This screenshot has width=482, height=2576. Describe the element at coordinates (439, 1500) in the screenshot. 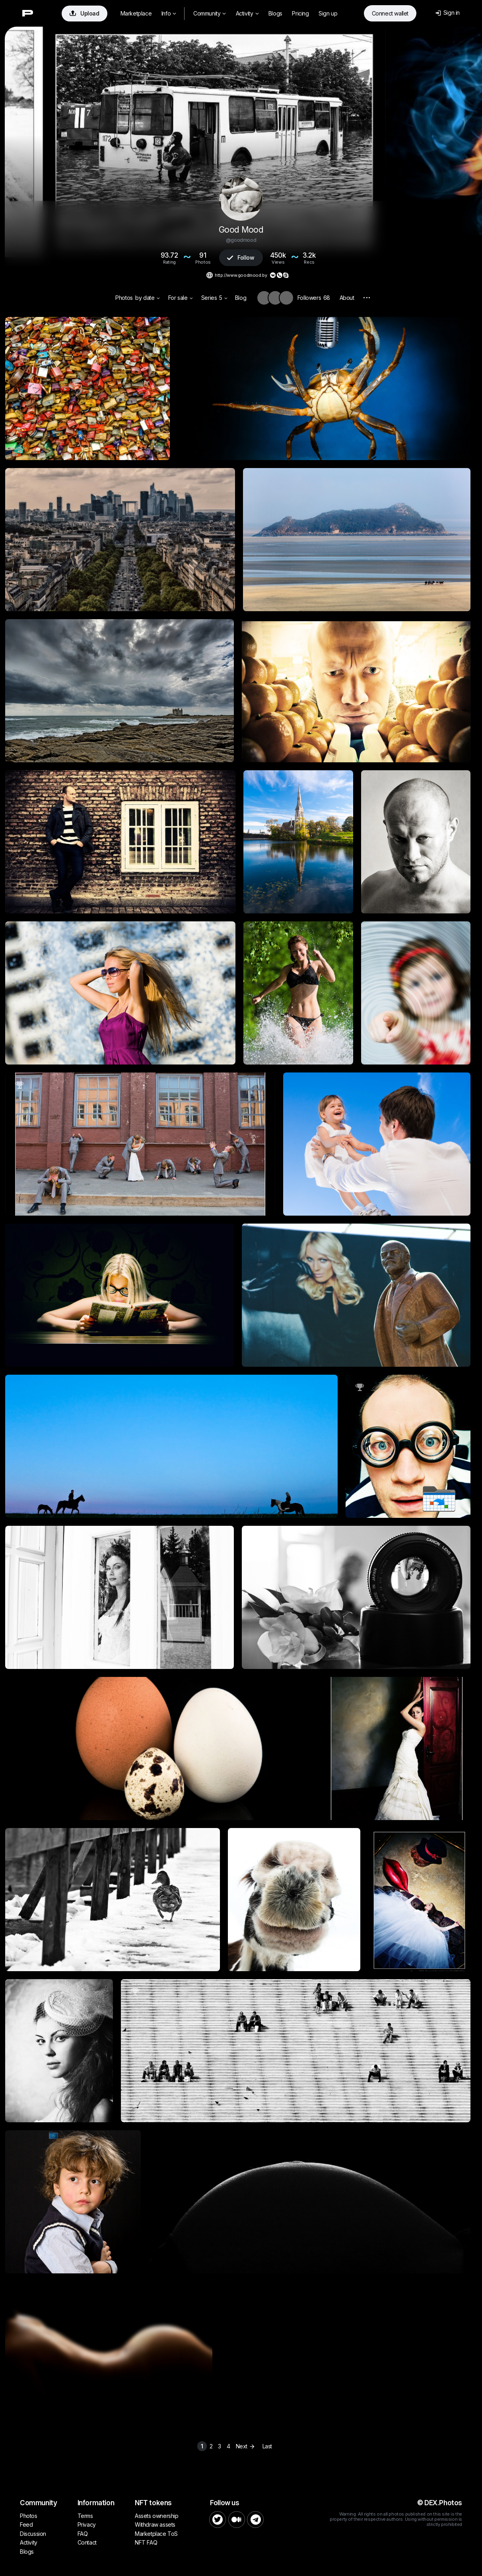

I see `open folder containing scheduled items` at that location.